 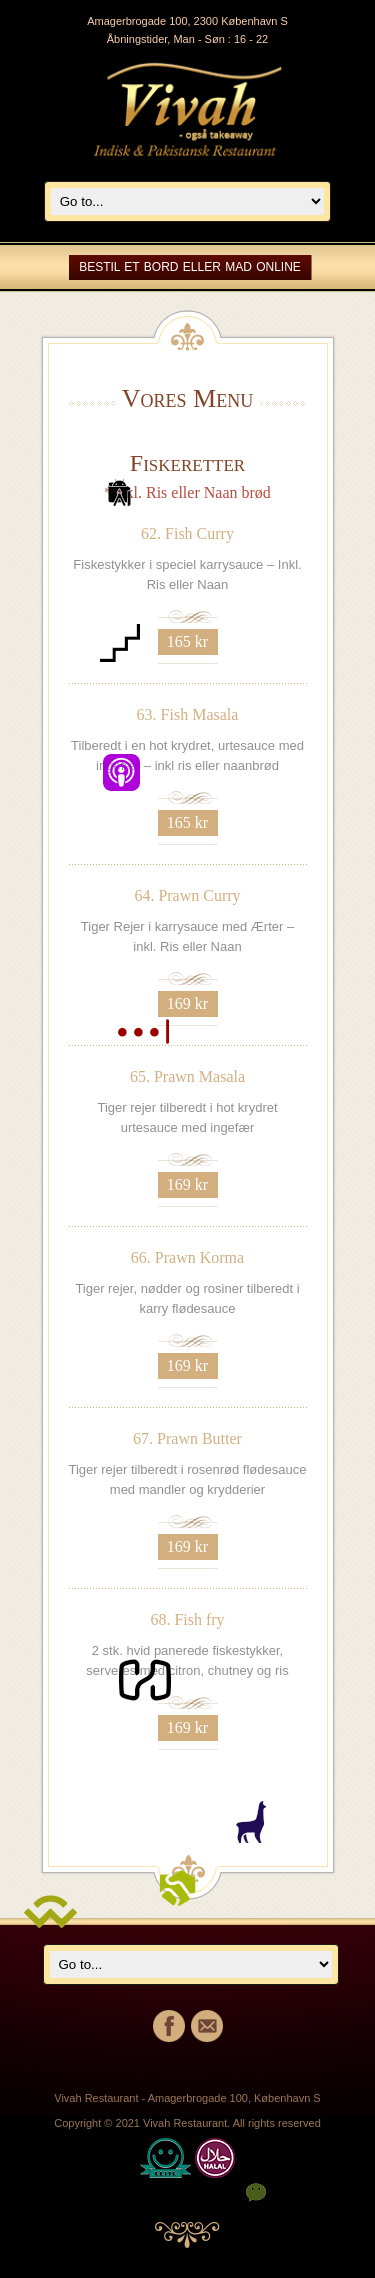 What do you see at coordinates (145, 1680) in the screenshot?
I see `open the Hevy workout tracking app` at bounding box center [145, 1680].